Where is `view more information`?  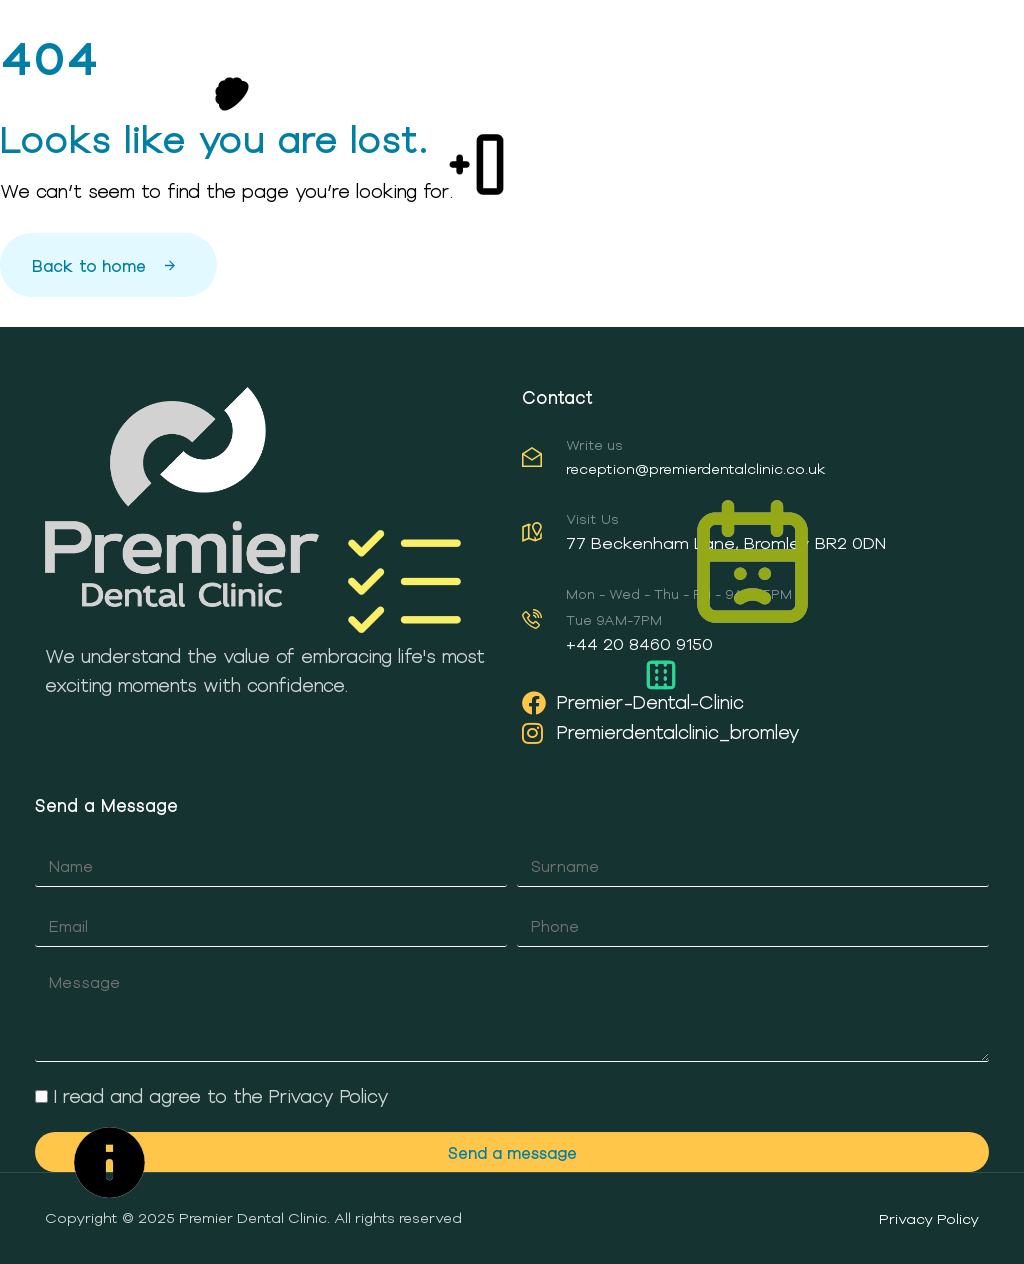
view more information is located at coordinates (109, 1162).